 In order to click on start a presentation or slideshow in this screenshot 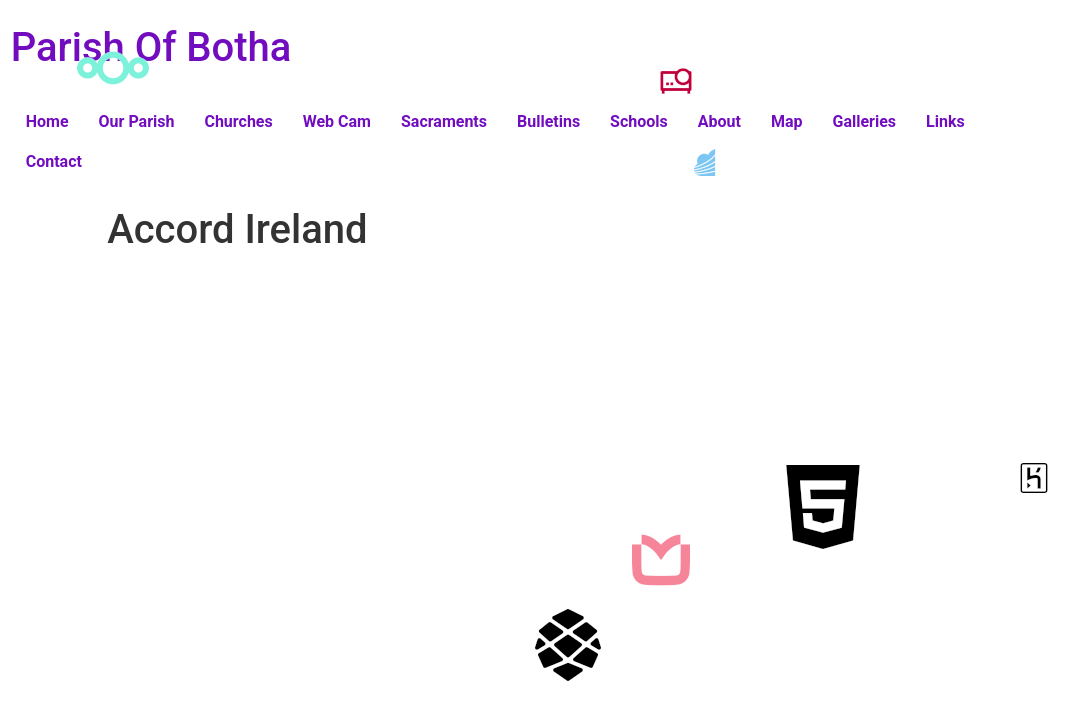, I will do `click(676, 81)`.